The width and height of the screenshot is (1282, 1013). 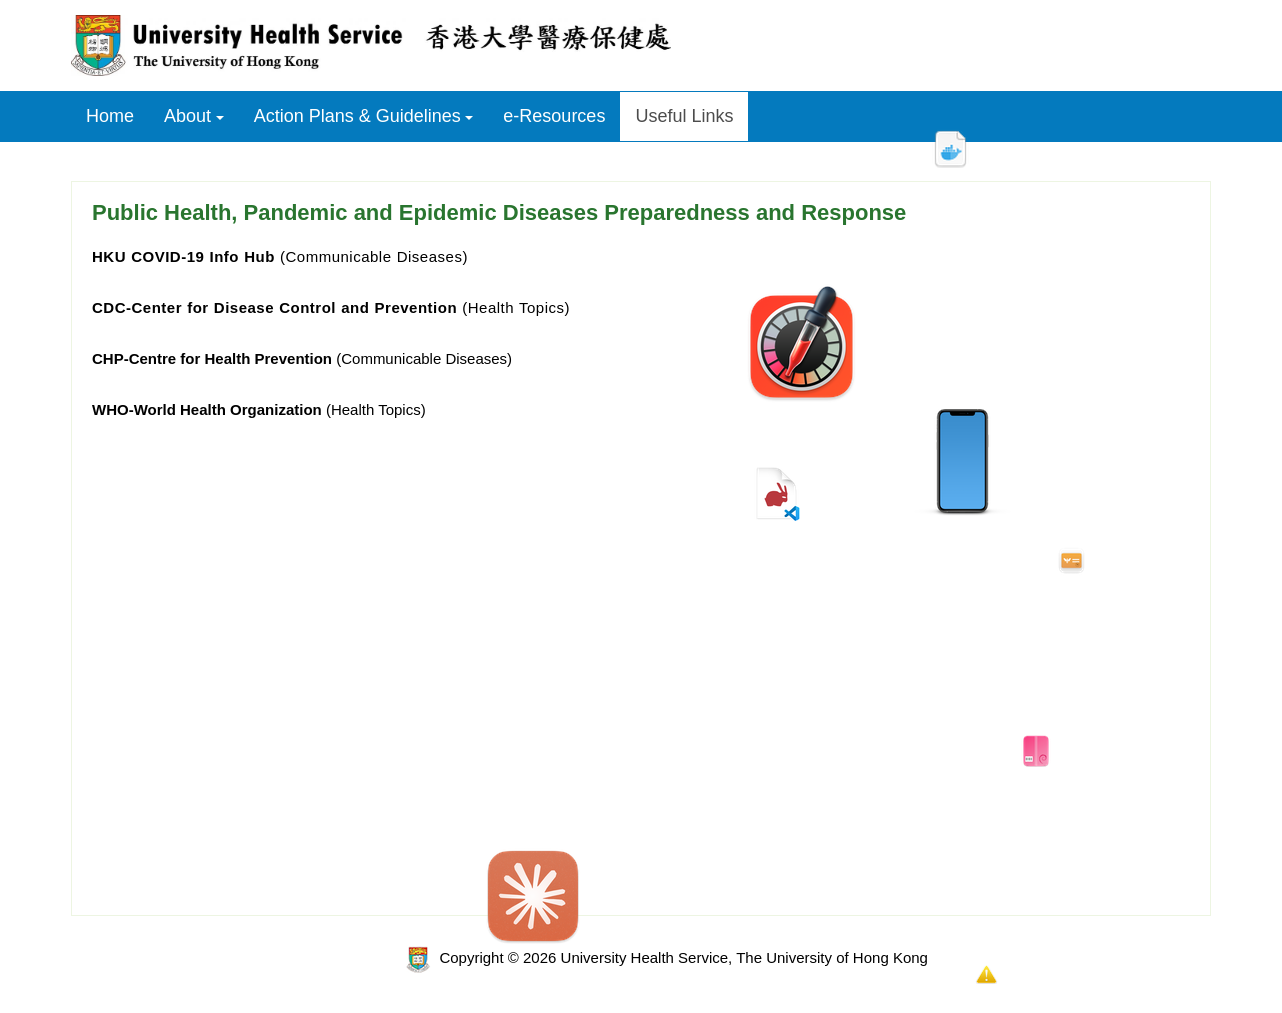 I want to click on debian software package file, so click(x=1036, y=751).